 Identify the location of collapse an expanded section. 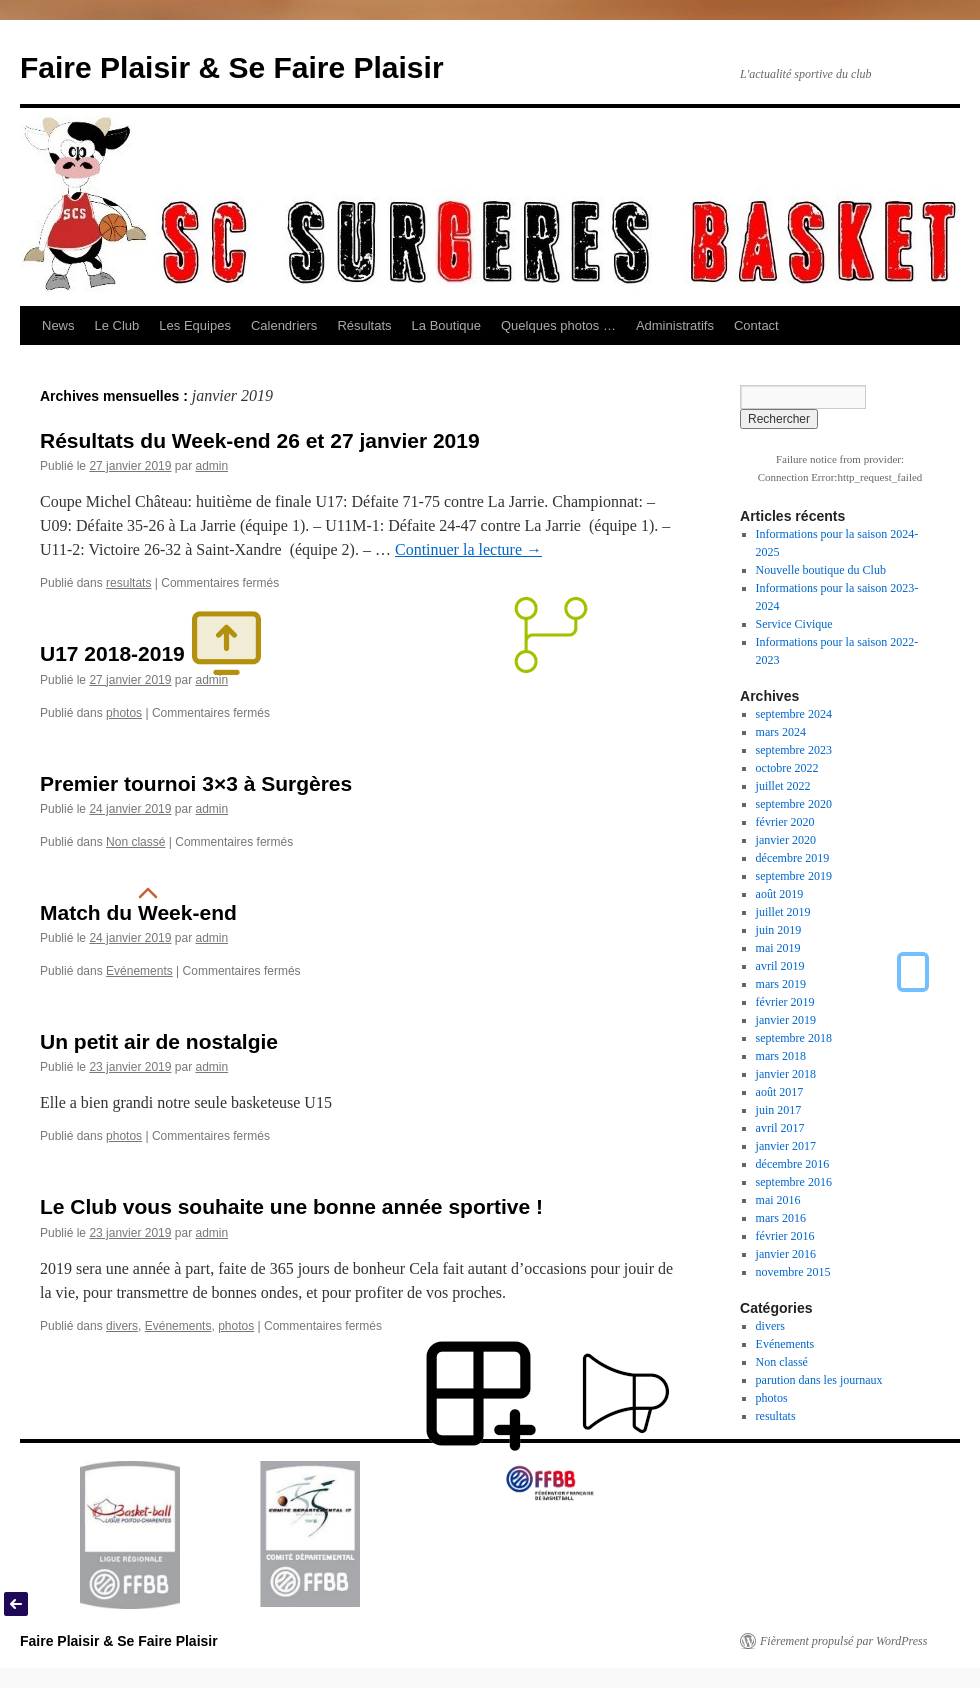
(148, 893).